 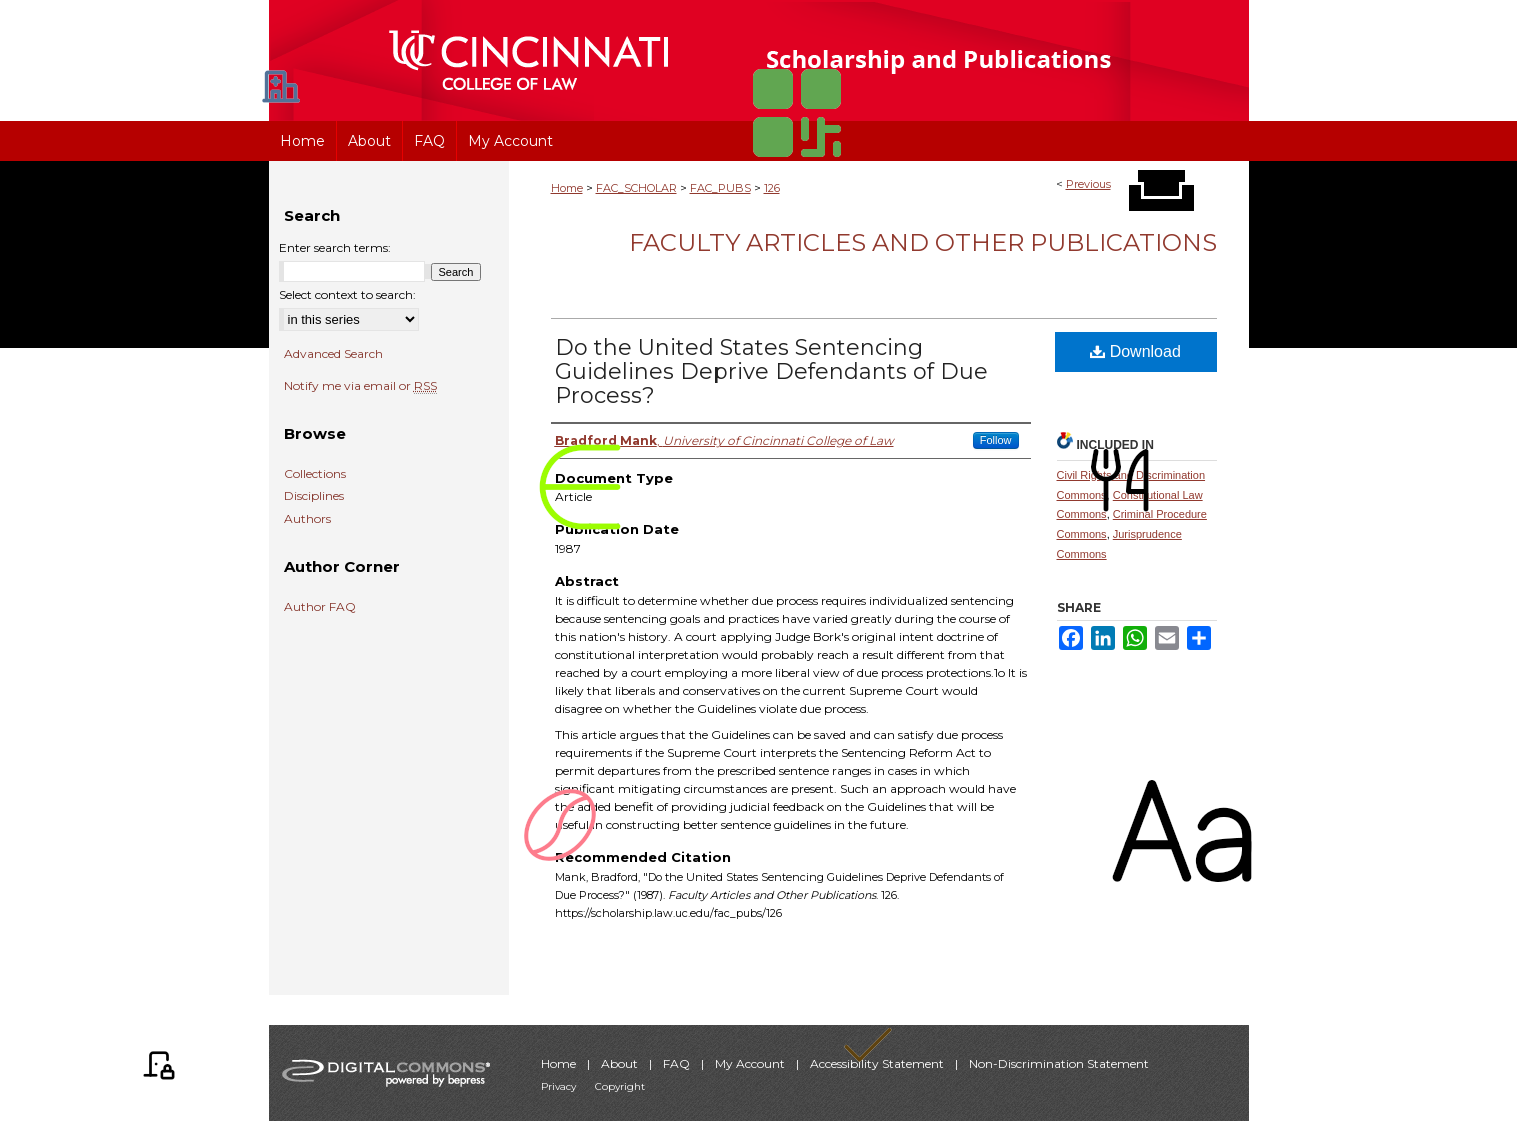 What do you see at coordinates (867, 1043) in the screenshot?
I see `confirm or submit an action` at bounding box center [867, 1043].